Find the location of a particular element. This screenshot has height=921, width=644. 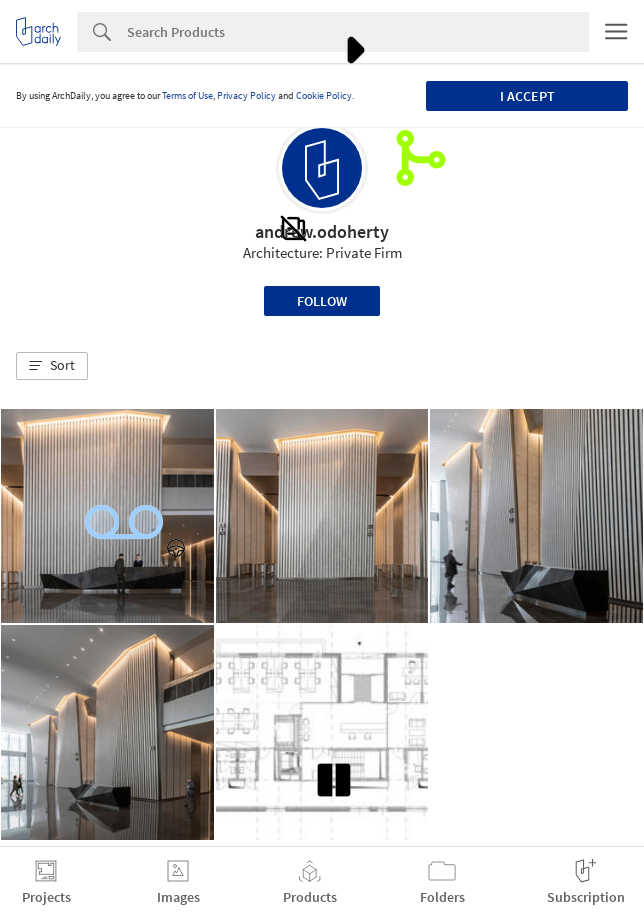

access voicemail messages is located at coordinates (124, 522).